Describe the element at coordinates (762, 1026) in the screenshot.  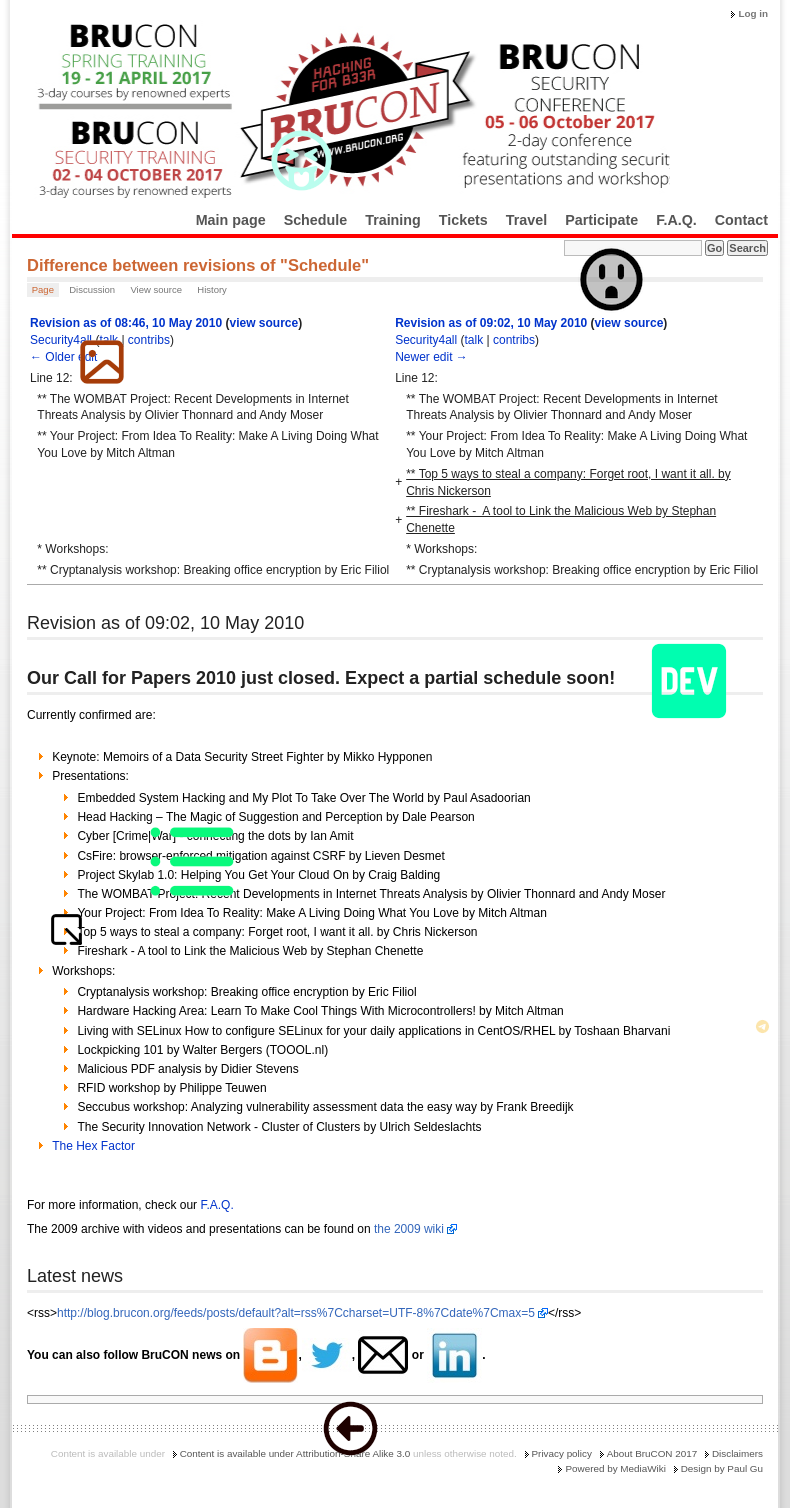
I see `open Telegram messaging app` at that location.